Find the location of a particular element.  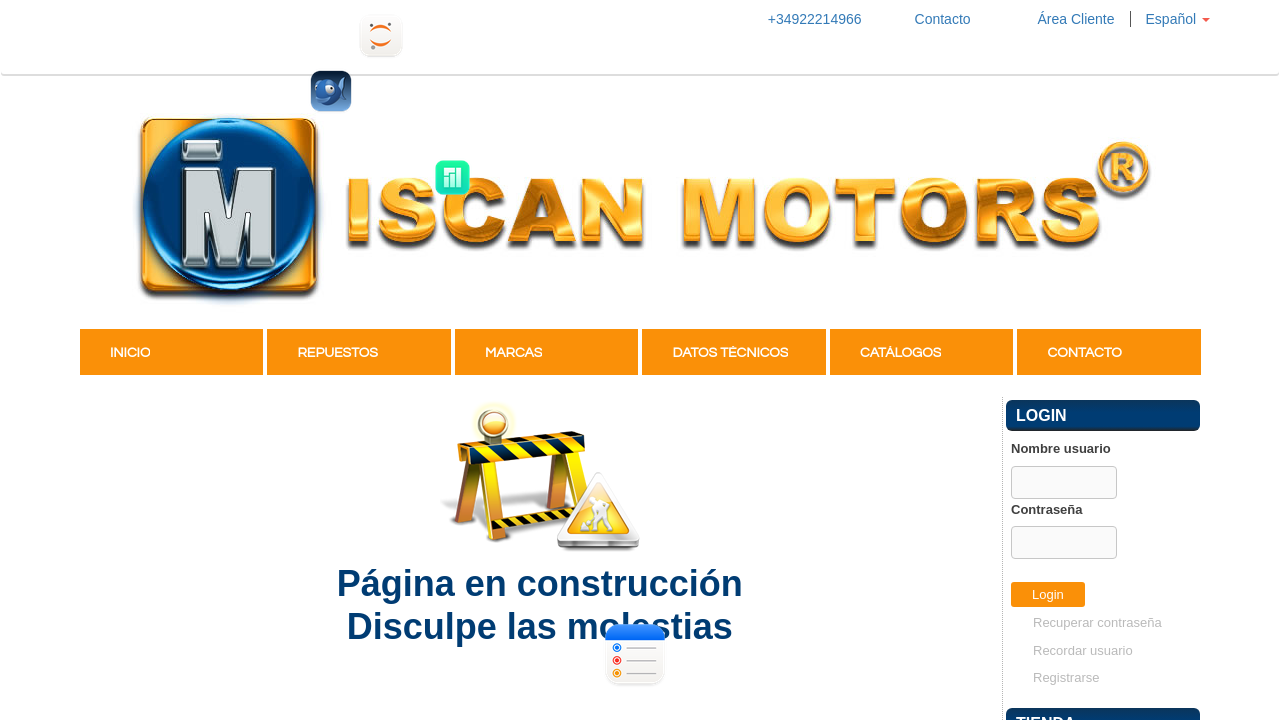

launch manjaro linux application is located at coordinates (452, 177).